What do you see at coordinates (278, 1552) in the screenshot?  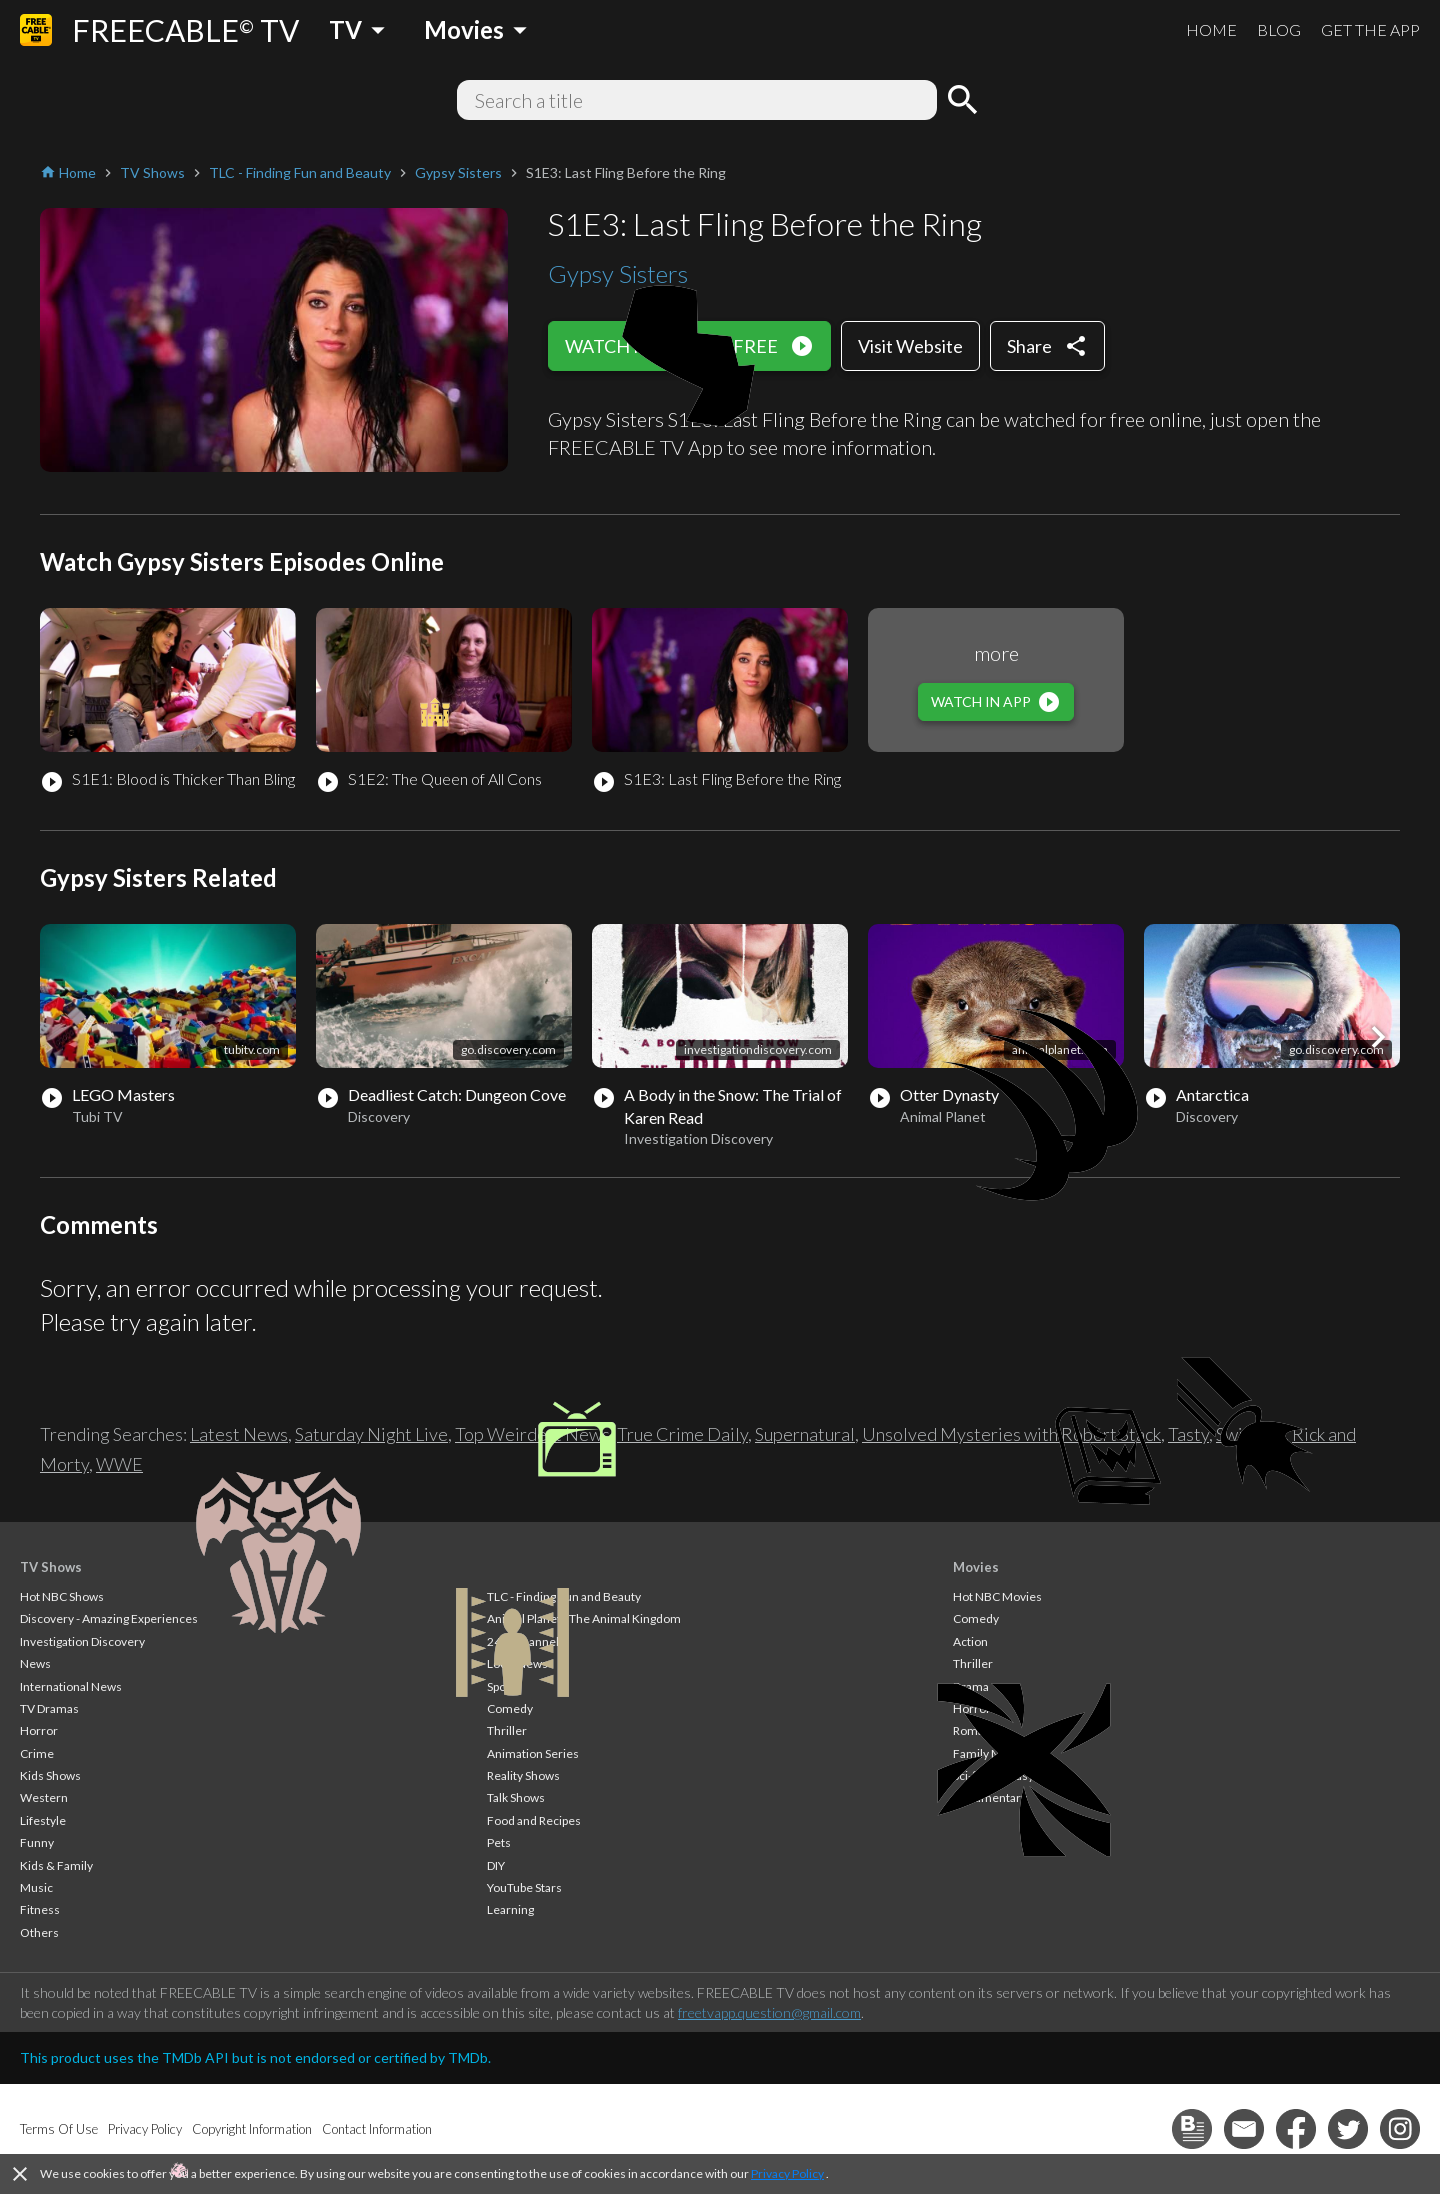 I see `select gargoyle character or unit` at bounding box center [278, 1552].